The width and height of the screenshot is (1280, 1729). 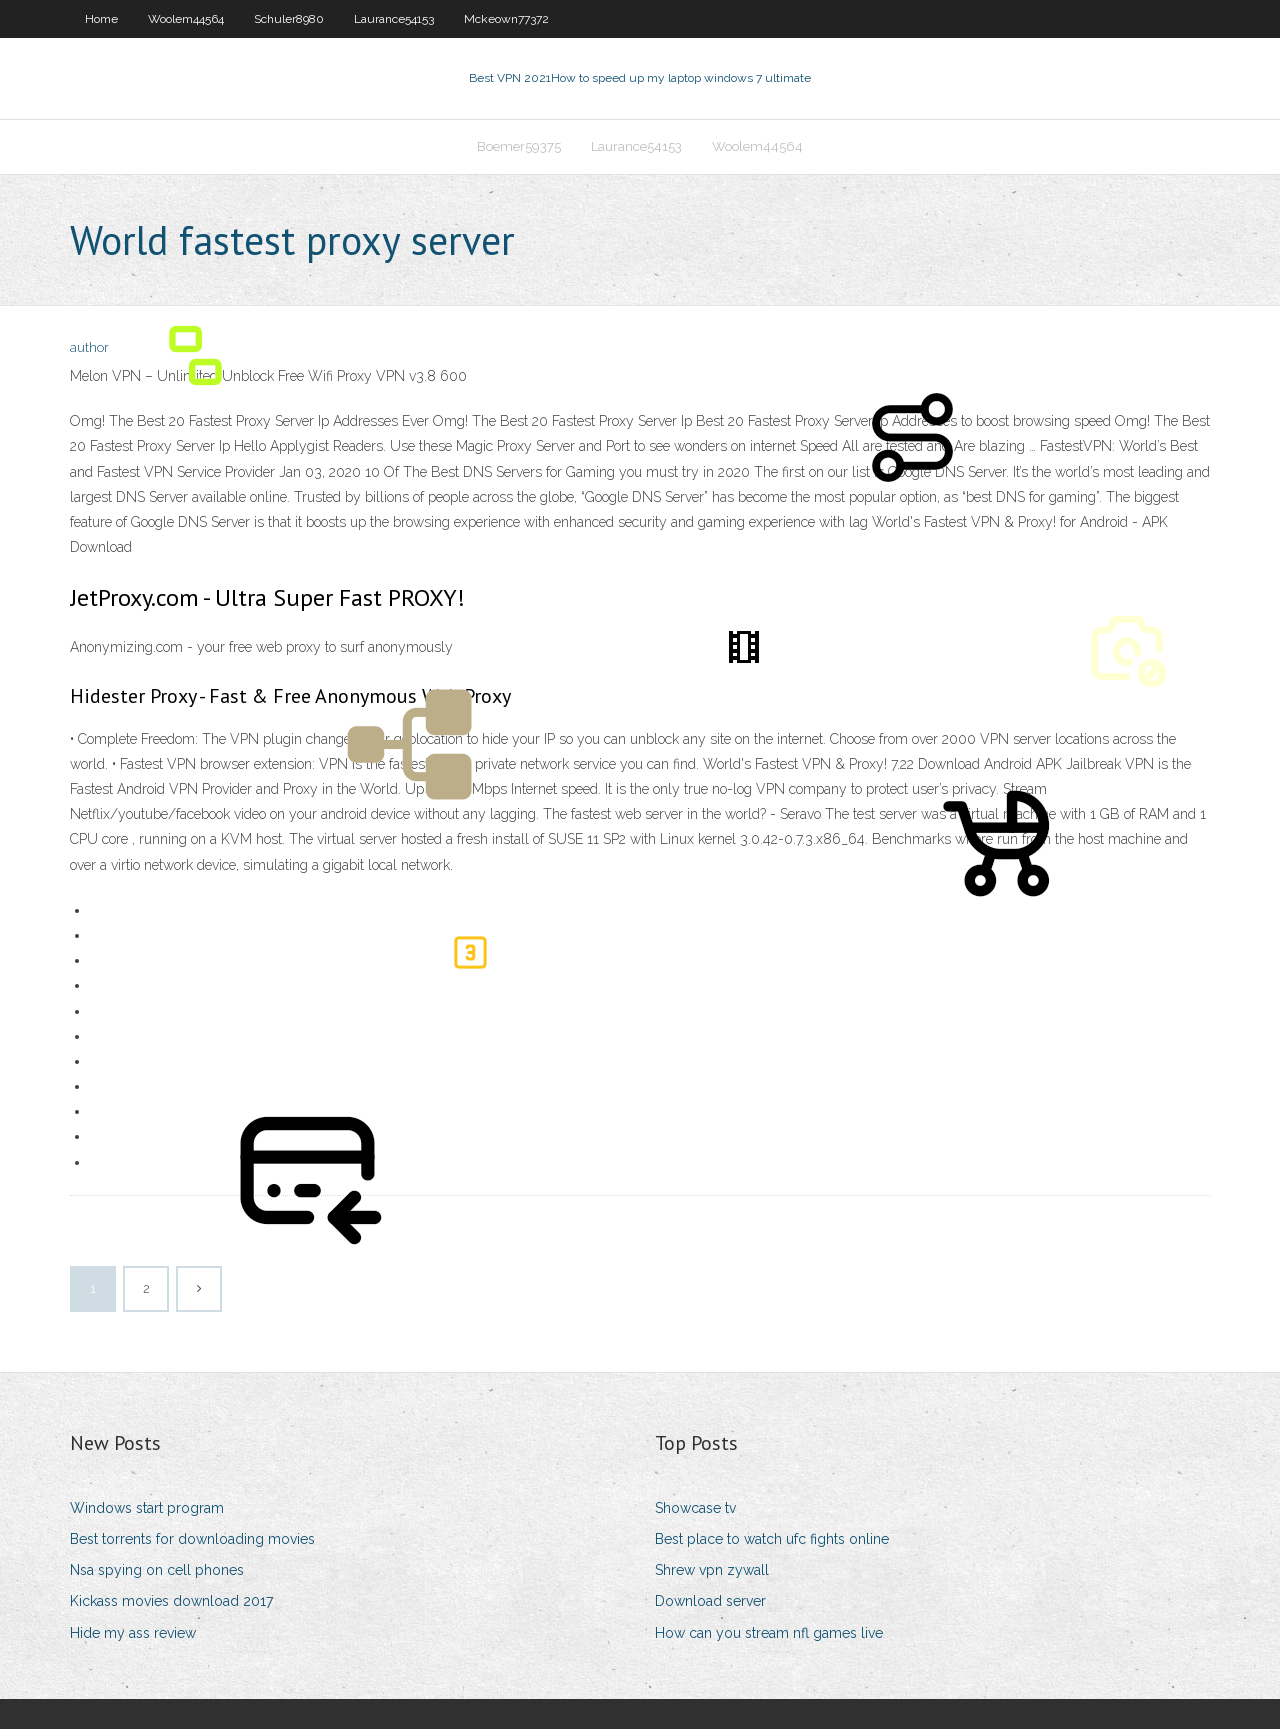 I want to click on request a refund to your card, so click(x=307, y=1170).